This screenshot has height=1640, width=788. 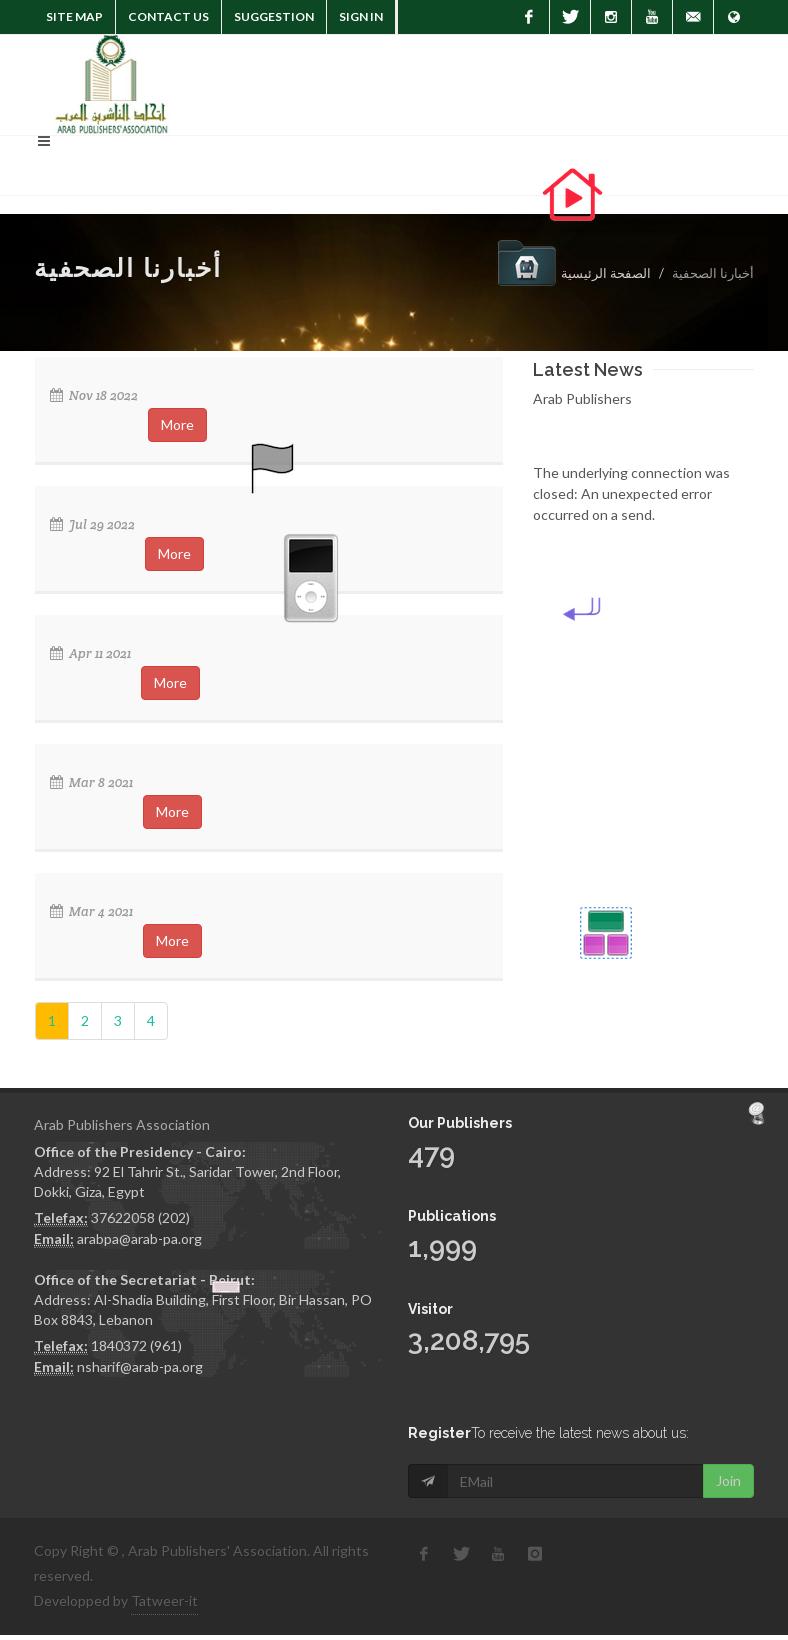 I want to click on connect a bluetooth keyboard, so click(x=226, y=1287).